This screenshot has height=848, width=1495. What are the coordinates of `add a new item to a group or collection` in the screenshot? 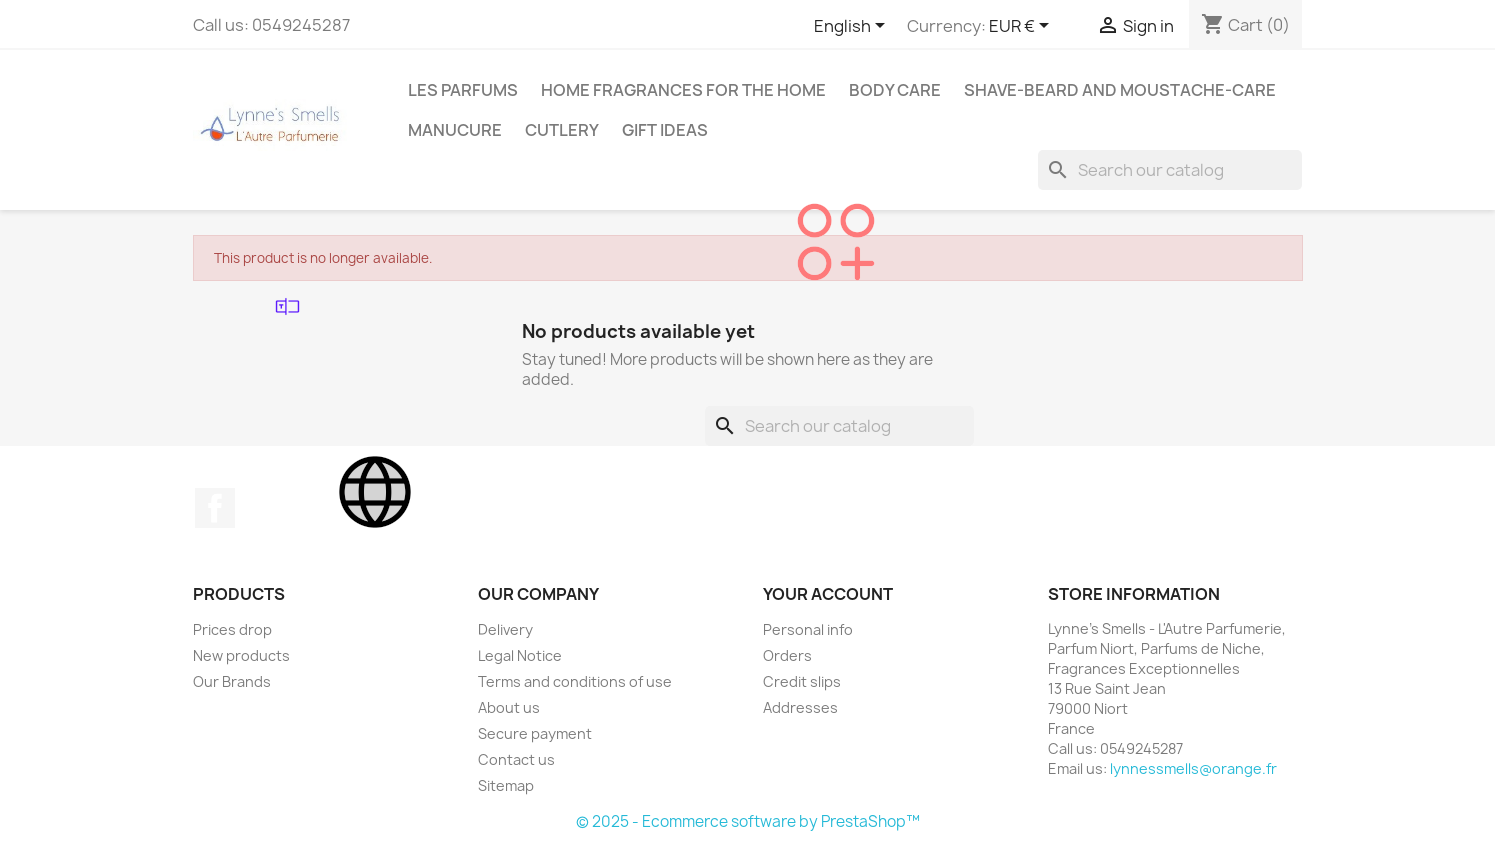 It's located at (836, 242).